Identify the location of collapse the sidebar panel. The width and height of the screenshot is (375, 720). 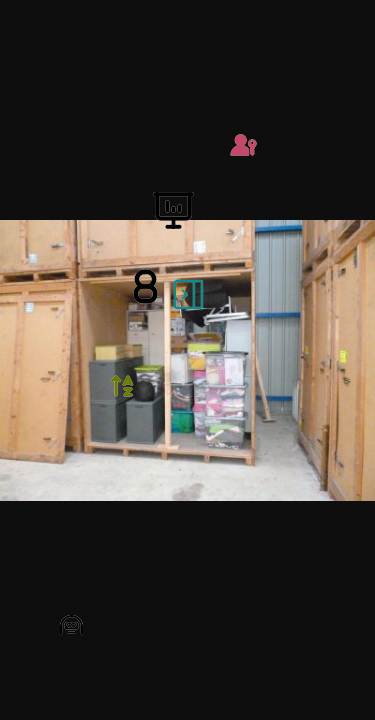
(188, 294).